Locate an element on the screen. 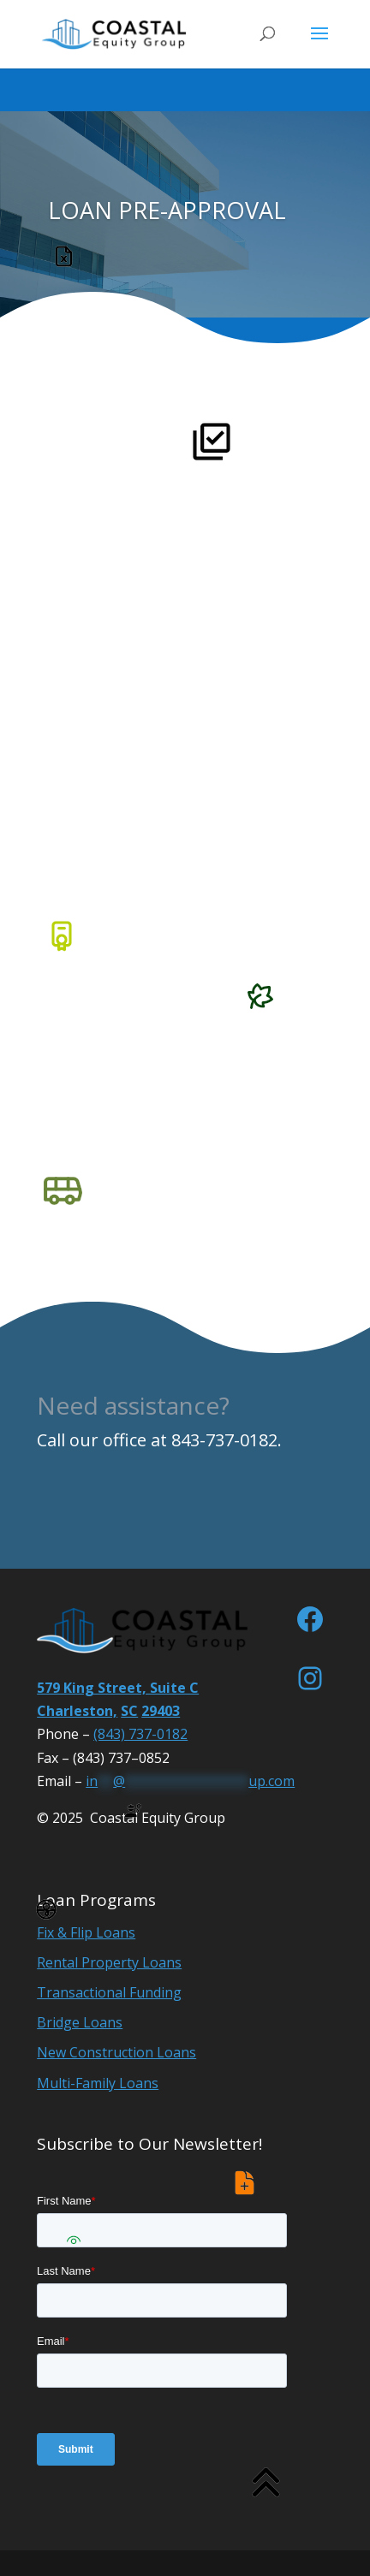 This screenshot has width=370, height=2576. scroll to top of page is located at coordinates (266, 2483).